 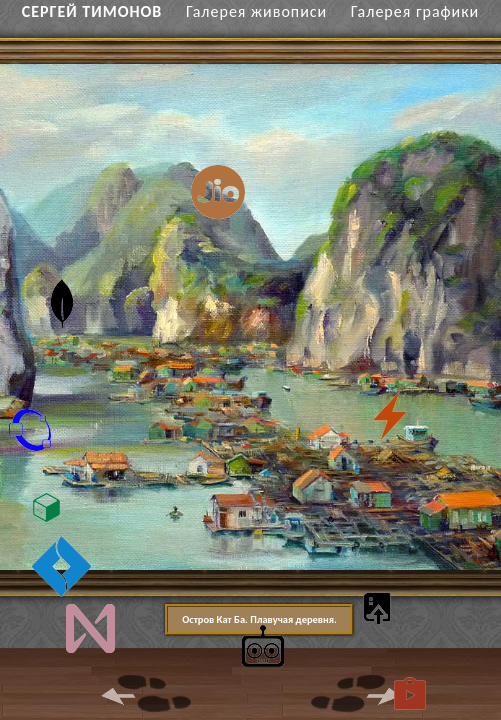 I want to click on open StackBlitz web IDE, so click(x=390, y=416).